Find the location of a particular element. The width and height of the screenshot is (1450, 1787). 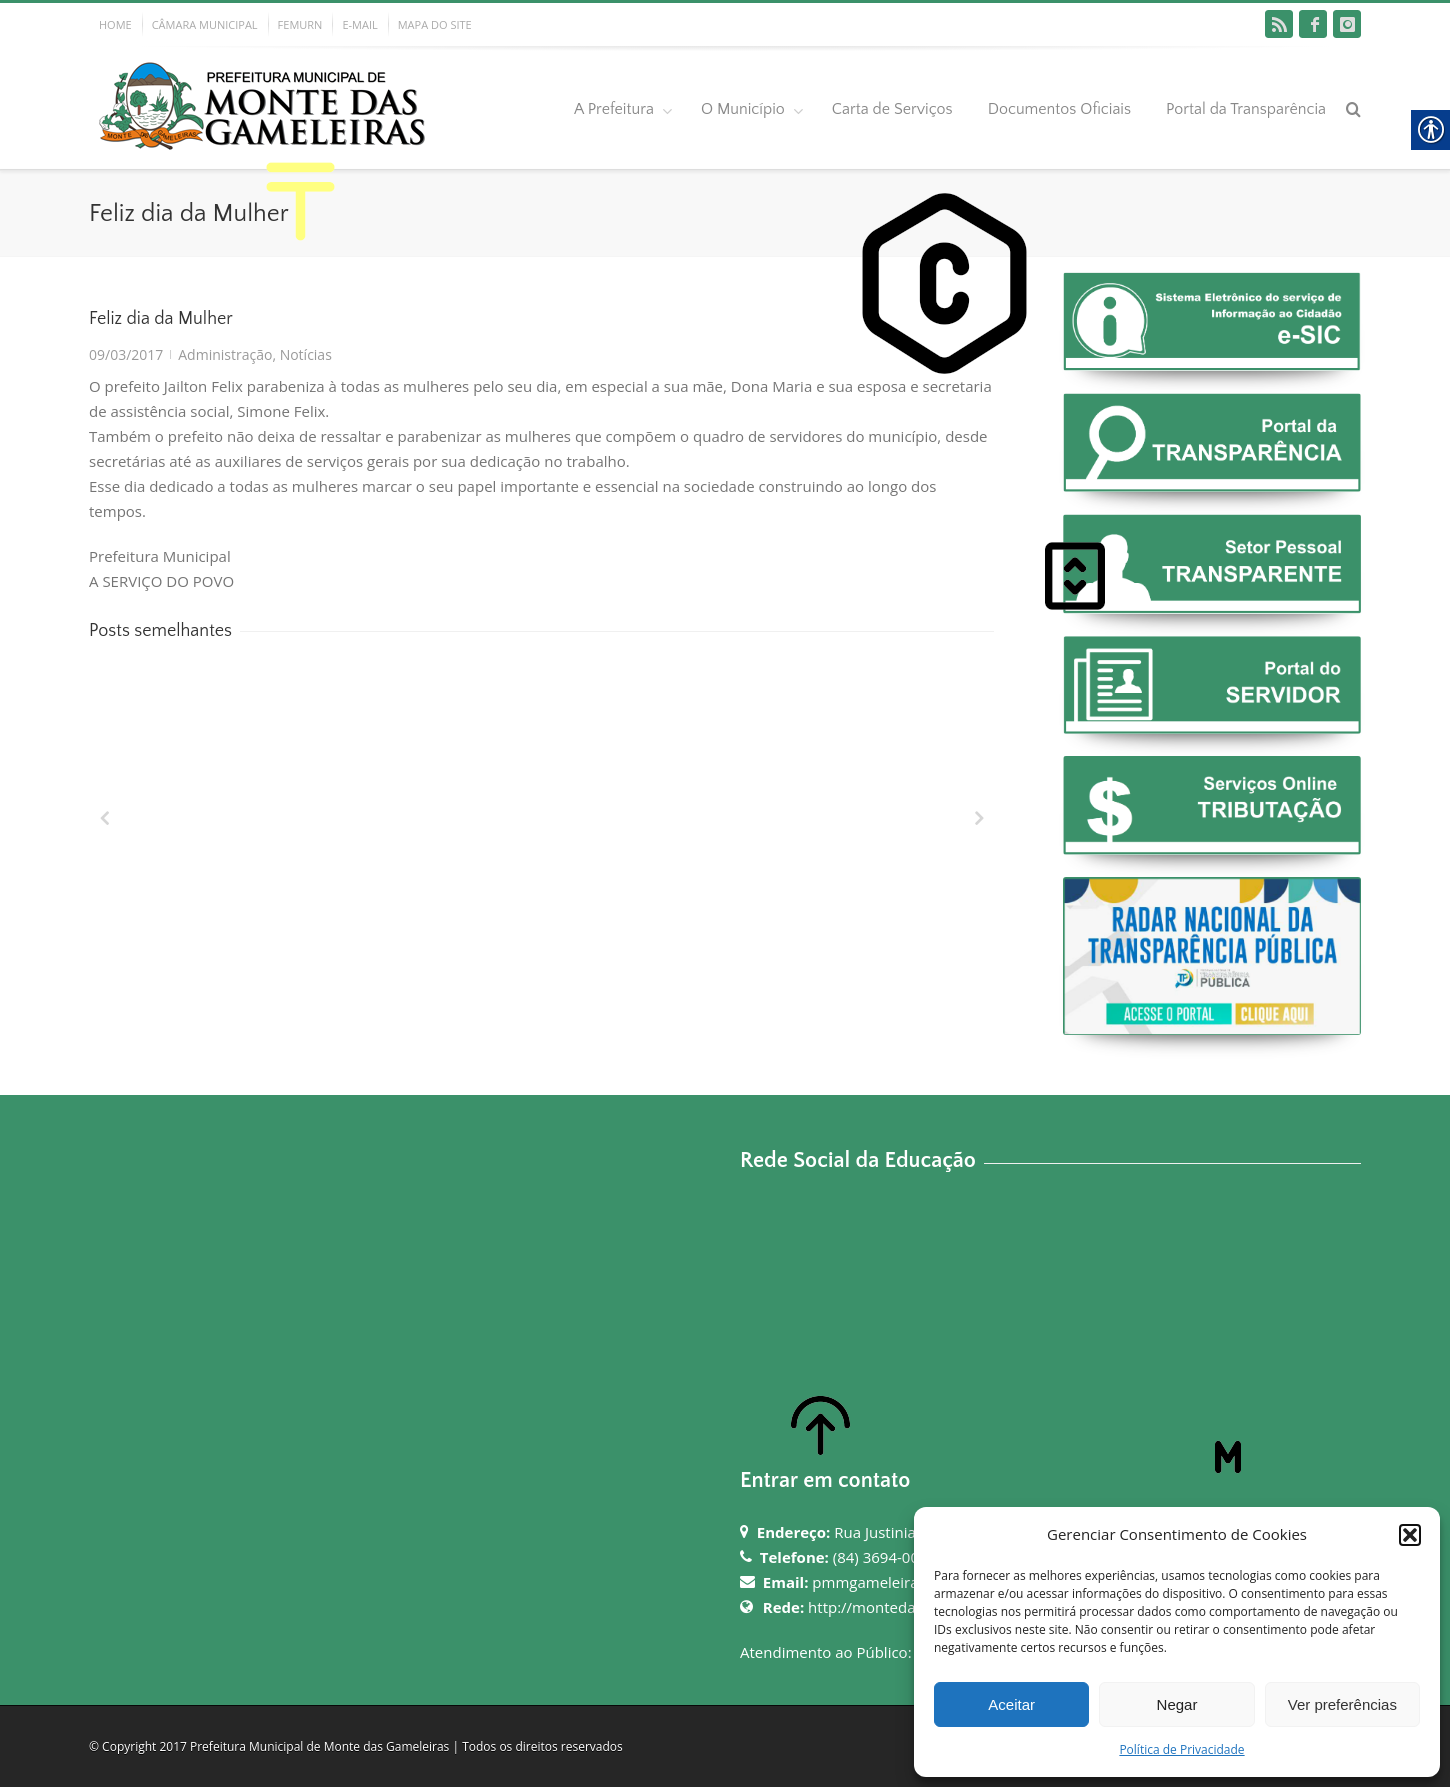

upload to cloud storage is located at coordinates (820, 1425).